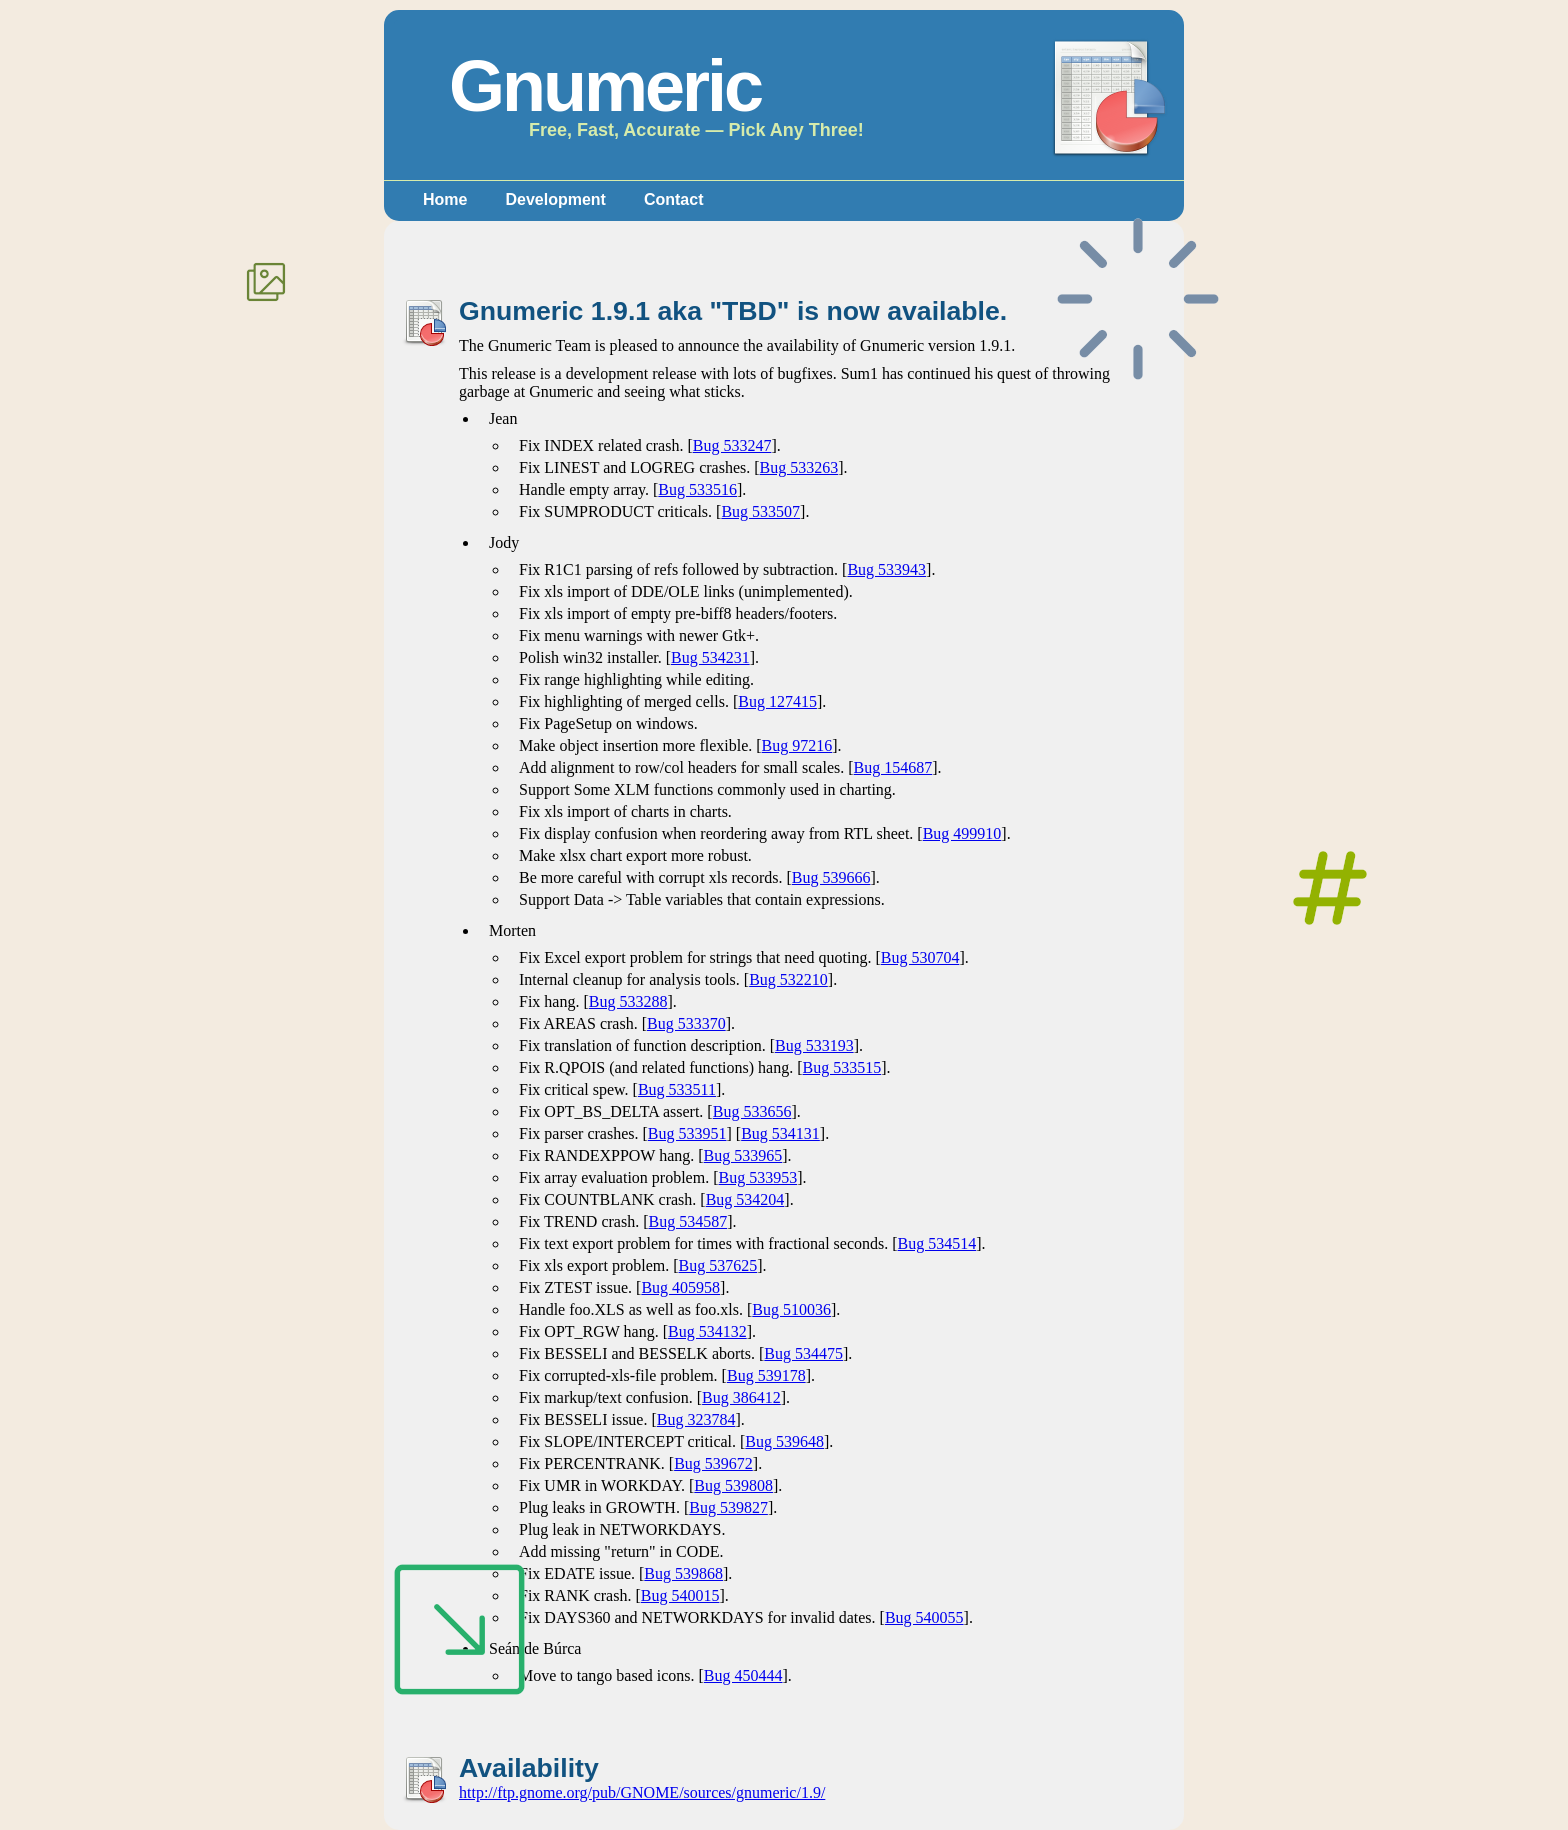 The image size is (1568, 1830). Describe the element at coordinates (459, 1629) in the screenshot. I see `navigate to bottom-right corner` at that location.